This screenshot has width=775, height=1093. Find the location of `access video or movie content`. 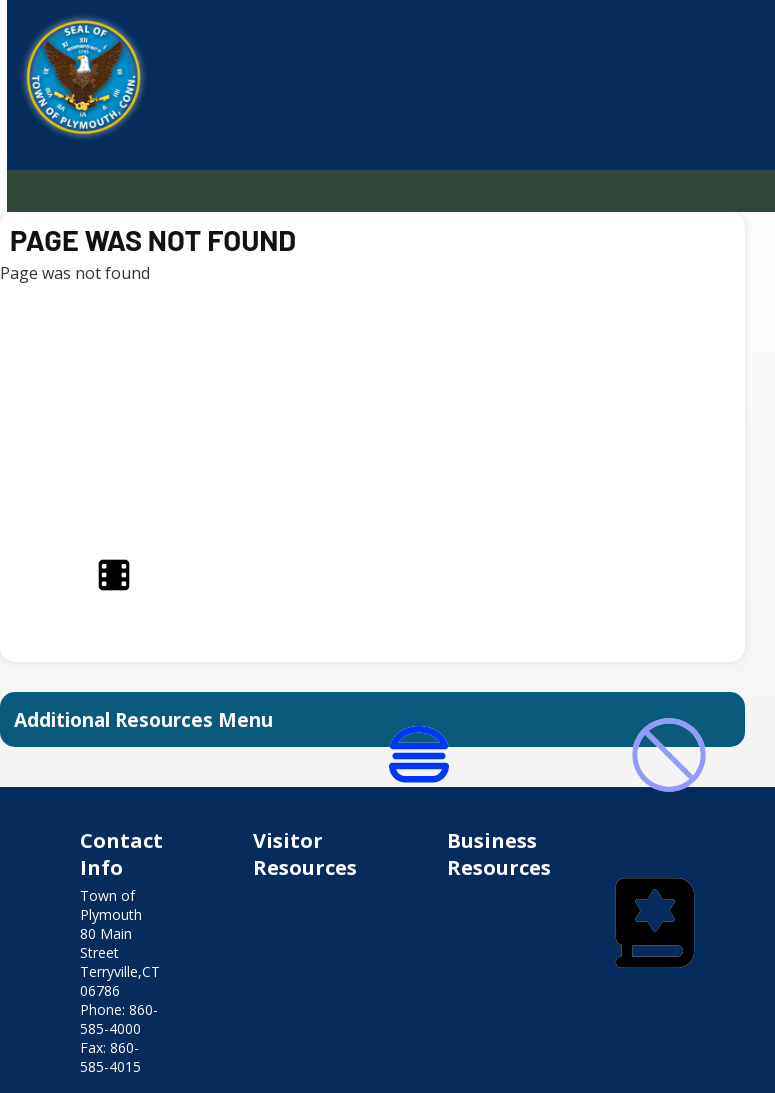

access video or movie content is located at coordinates (114, 575).